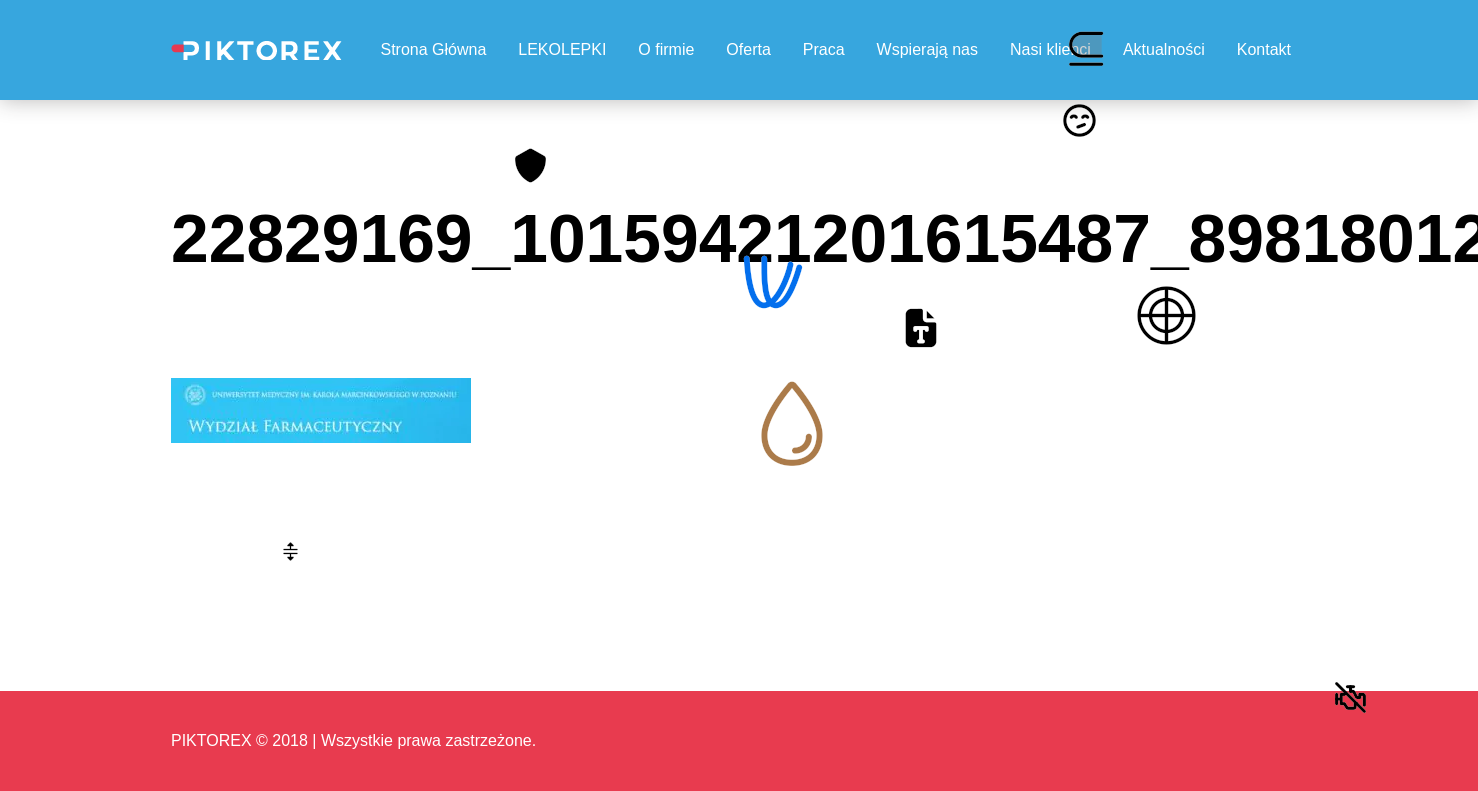 This screenshot has width=1478, height=791. I want to click on indicates a subset relationship in mathematical or data operations, so click(1087, 48).